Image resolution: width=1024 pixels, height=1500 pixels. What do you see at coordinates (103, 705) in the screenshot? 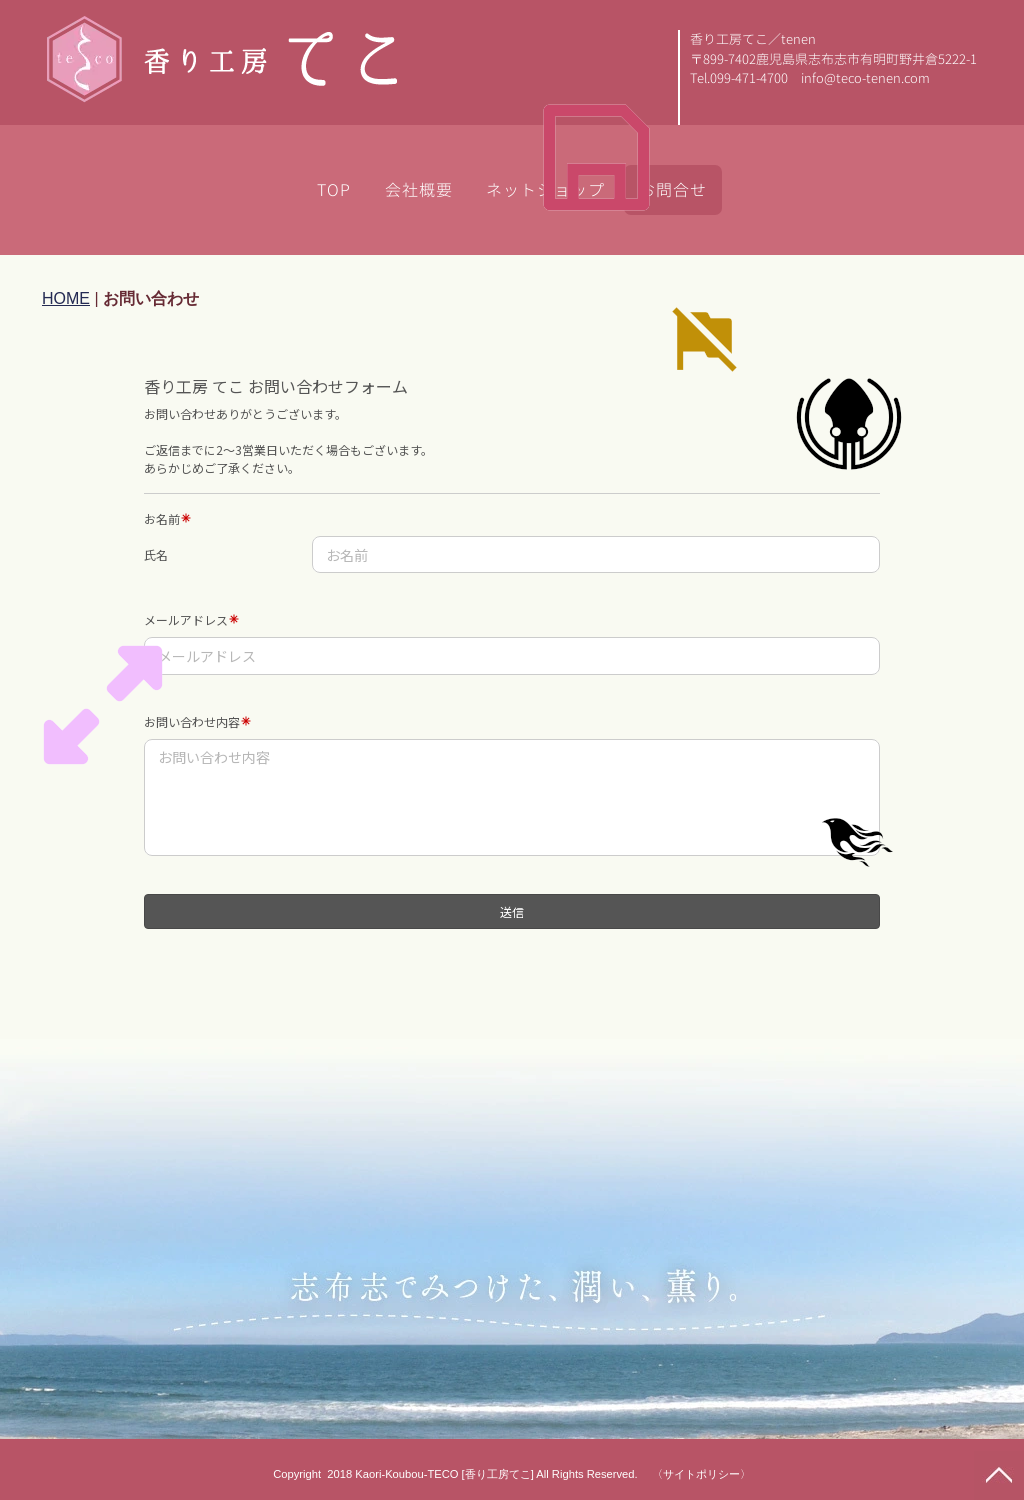
I see `expand to fullscreen mode` at bounding box center [103, 705].